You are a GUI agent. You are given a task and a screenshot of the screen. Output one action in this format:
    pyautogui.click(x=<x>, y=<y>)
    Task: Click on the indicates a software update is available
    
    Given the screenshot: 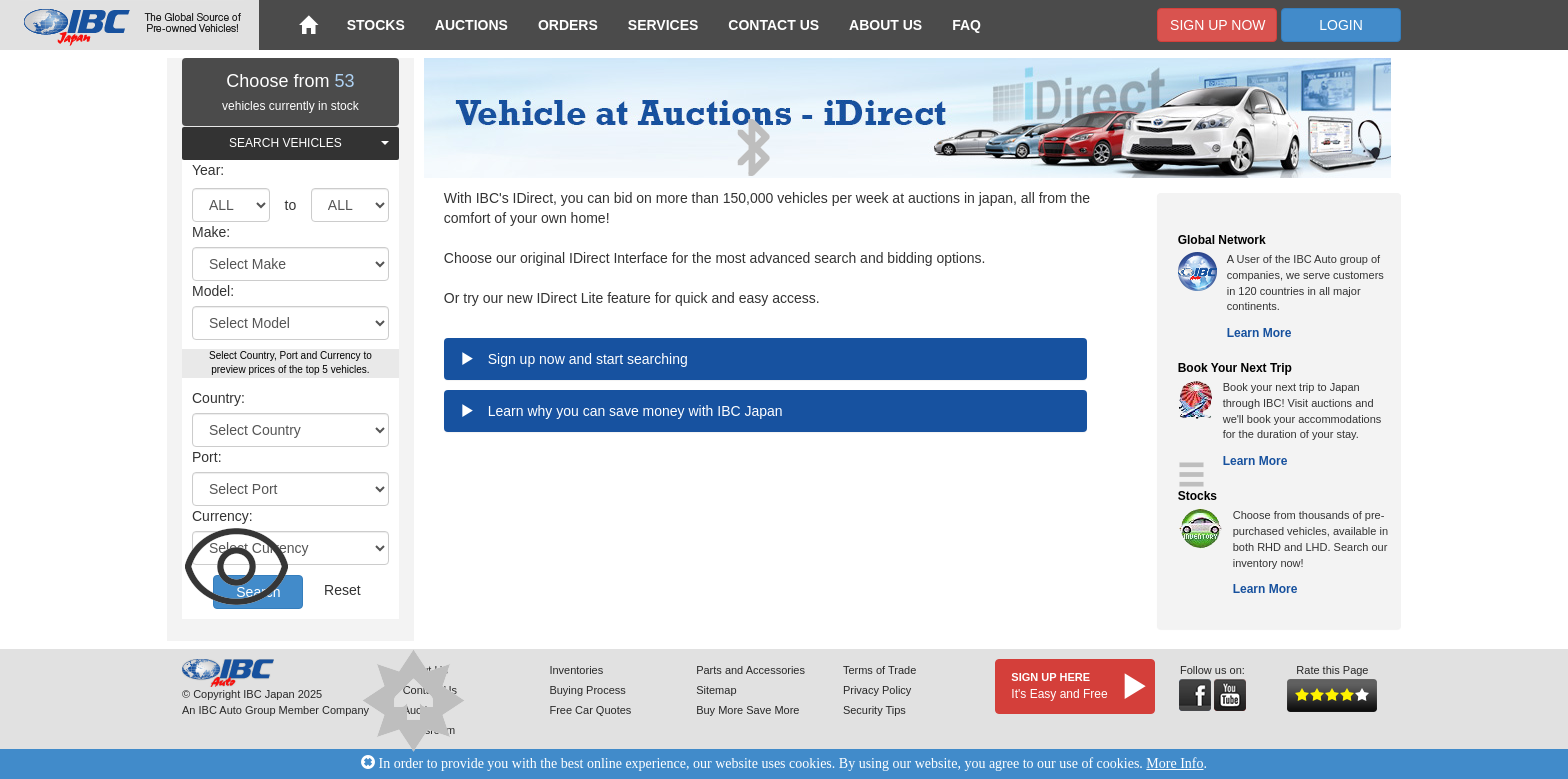 What is the action you would take?
    pyautogui.click(x=413, y=700)
    